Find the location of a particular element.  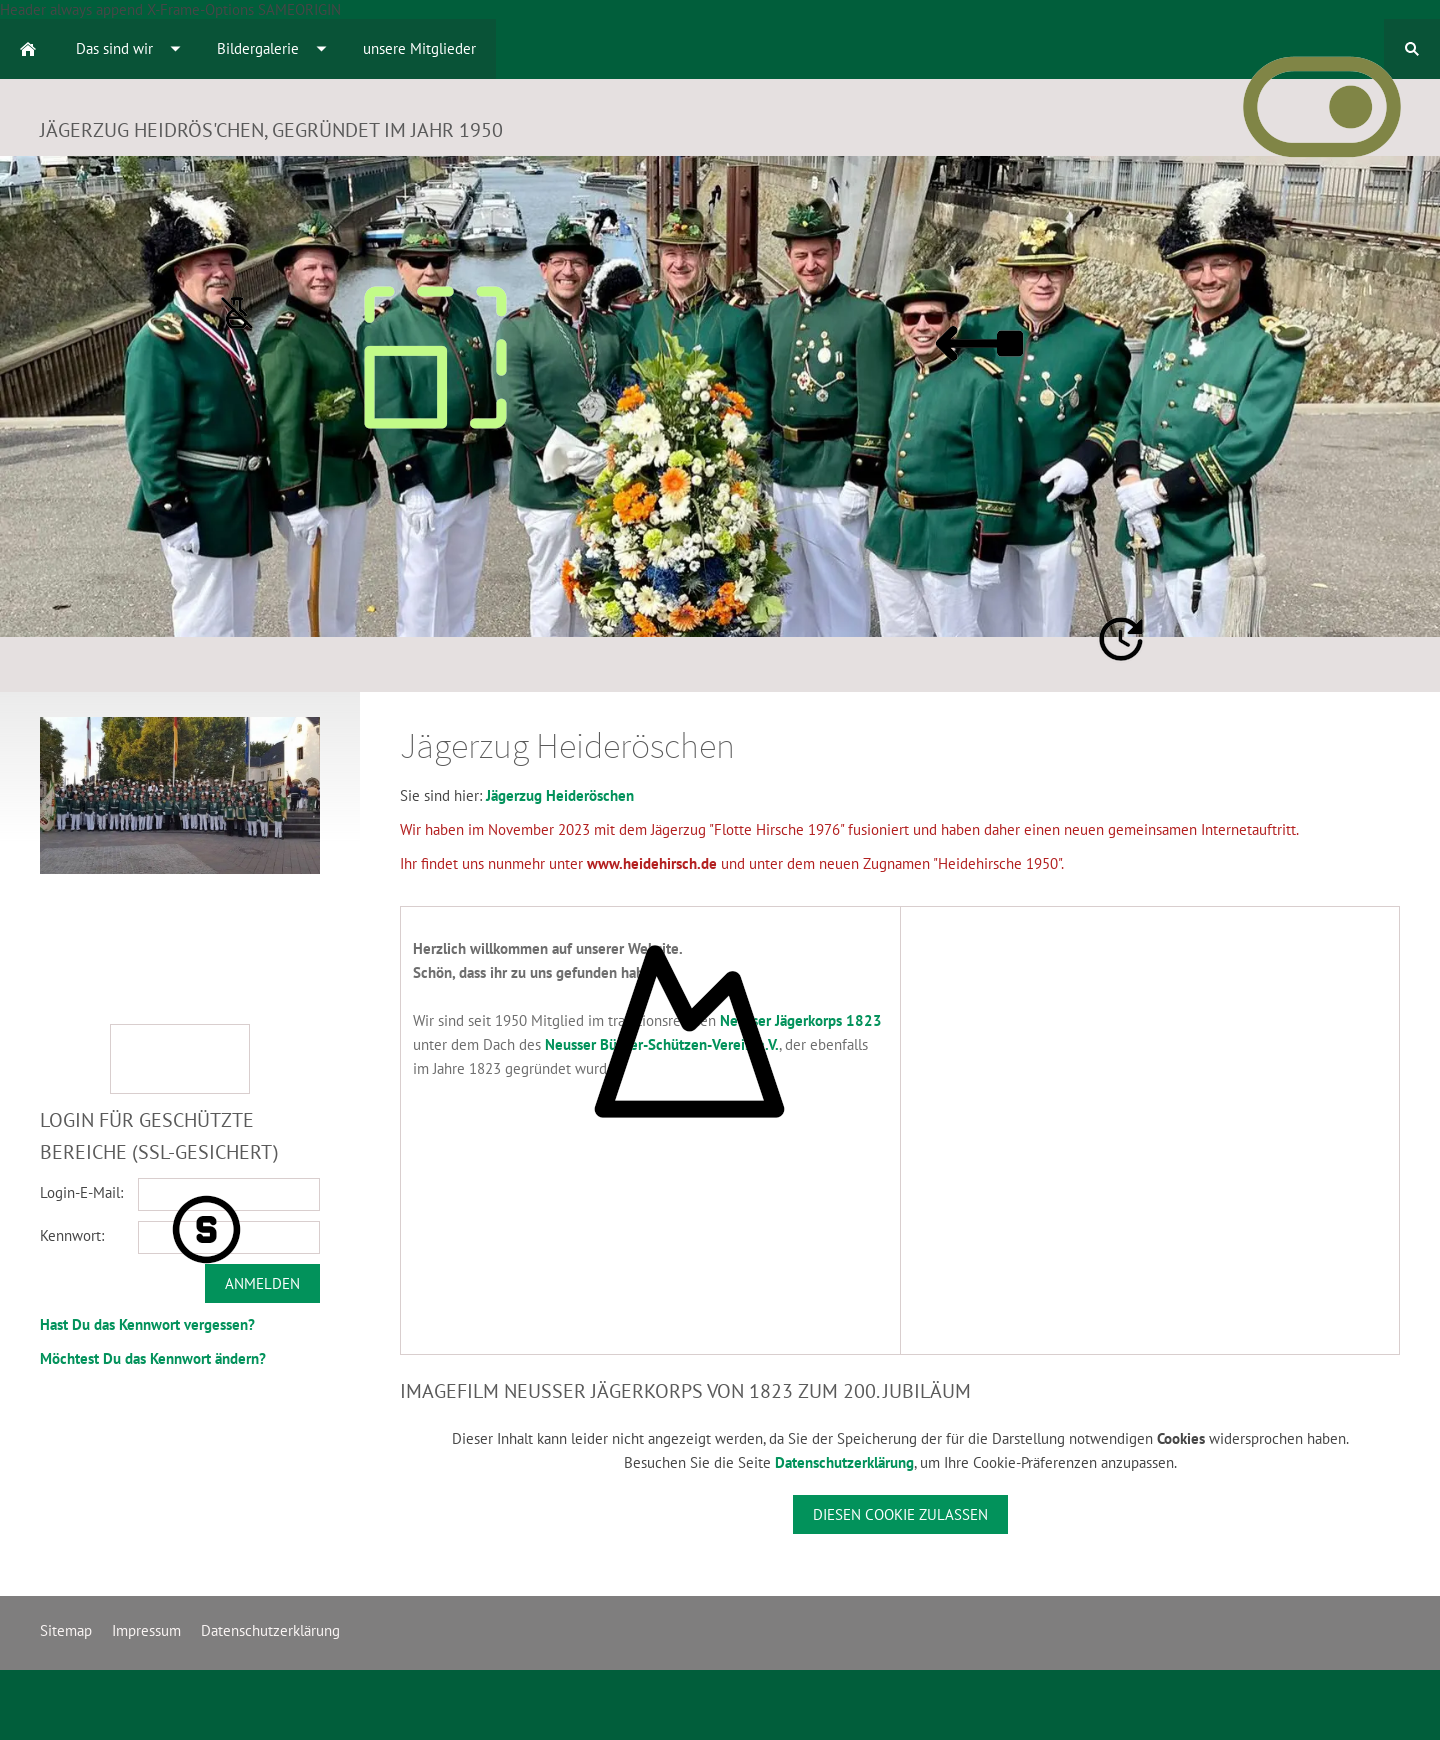

toggle switch in the on position is located at coordinates (1322, 107).